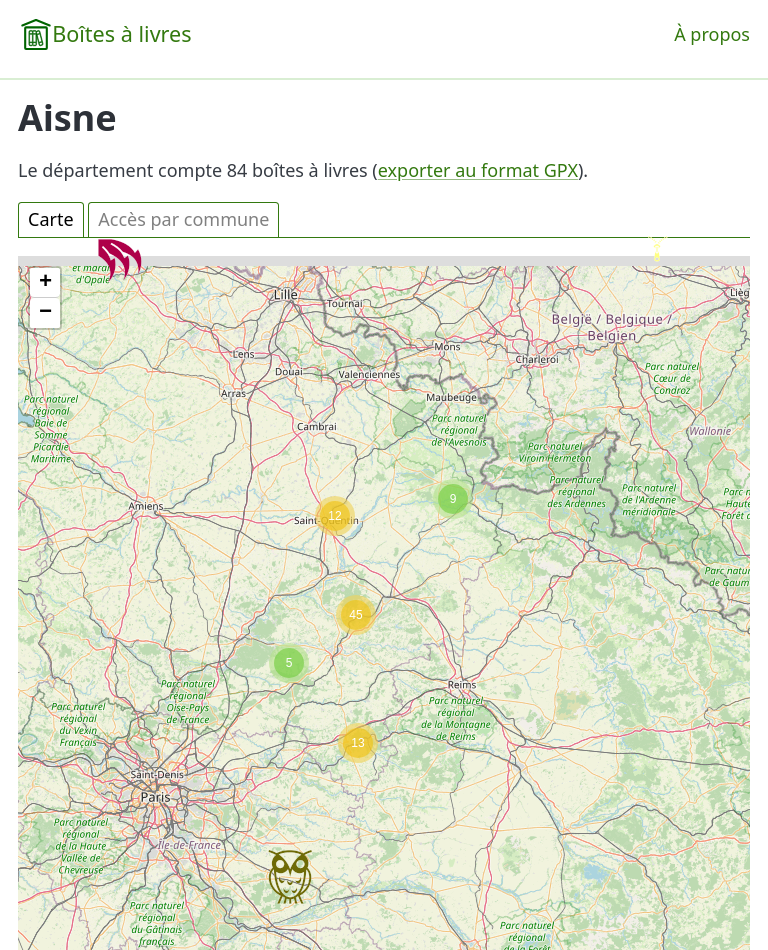 This screenshot has height=950, width=768. Describe the element at coordinates (657, 249) in the screenshot. I see `compress or zip files together` at that location.